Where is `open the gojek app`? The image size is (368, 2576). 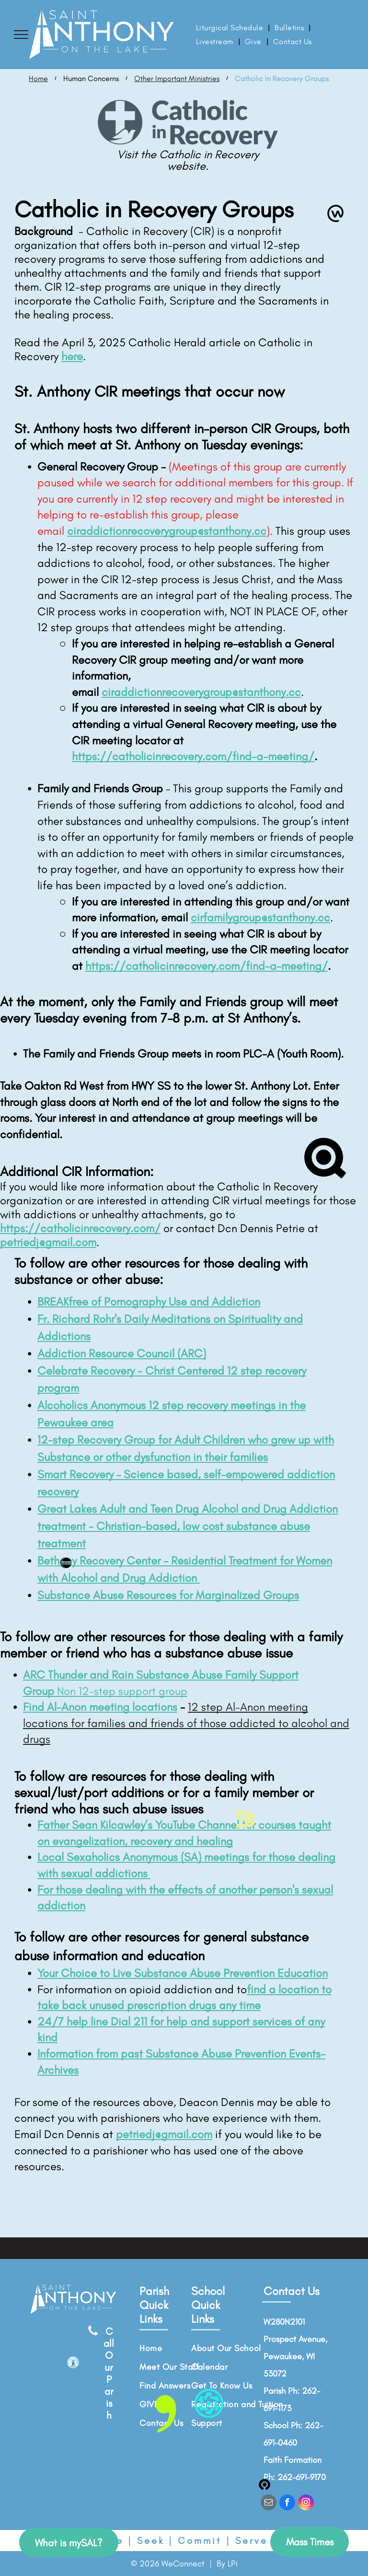 open the gojek app is located at coordinates (264, 2484).